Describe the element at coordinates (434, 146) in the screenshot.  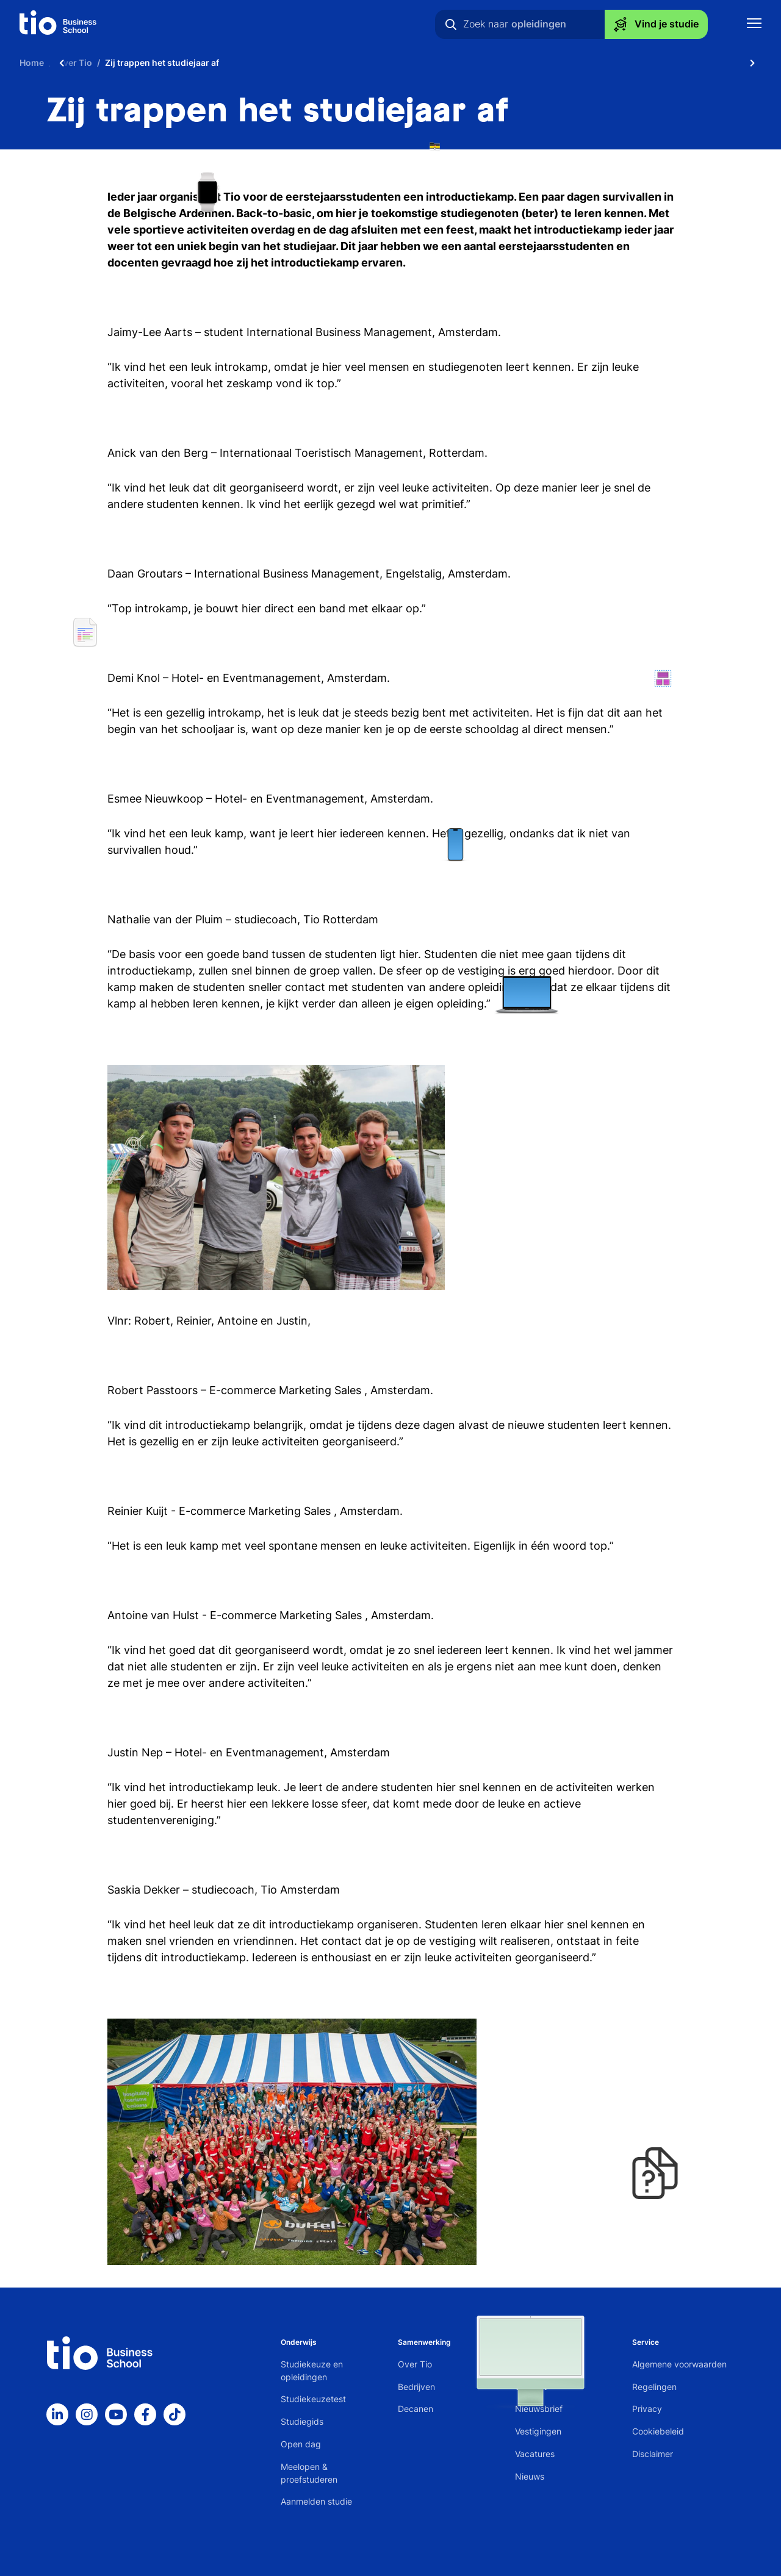
I see `folder containing pokémon level ball assets` at that location.